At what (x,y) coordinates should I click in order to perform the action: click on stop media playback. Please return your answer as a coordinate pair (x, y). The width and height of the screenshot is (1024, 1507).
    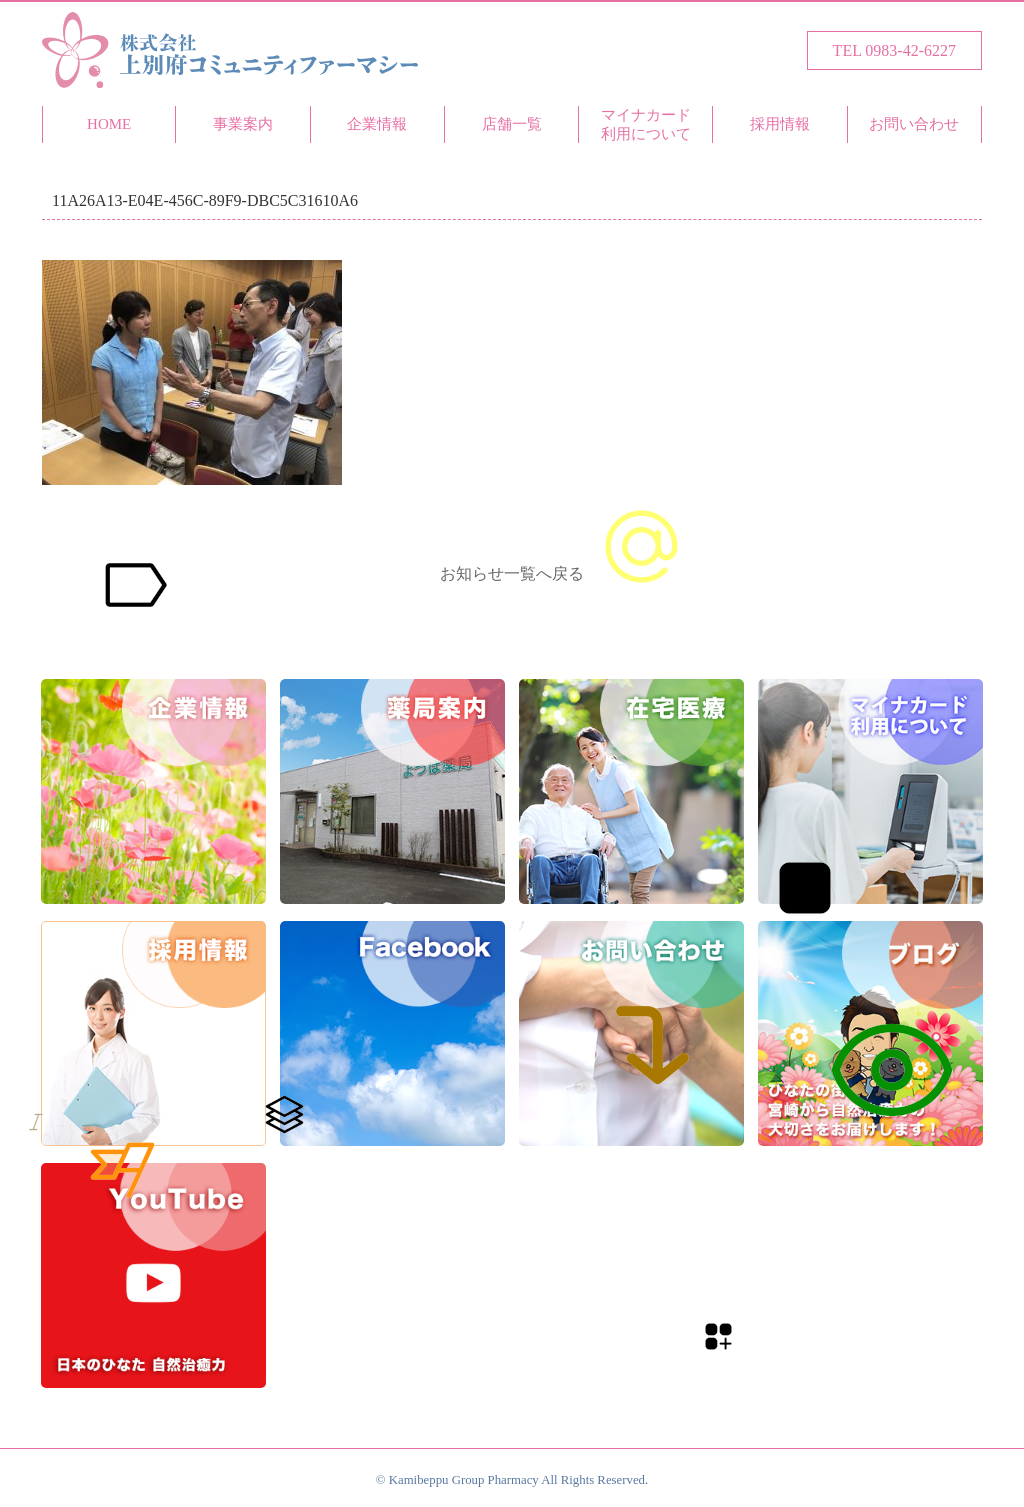
    Looking at the image, I should click on (805, 888).